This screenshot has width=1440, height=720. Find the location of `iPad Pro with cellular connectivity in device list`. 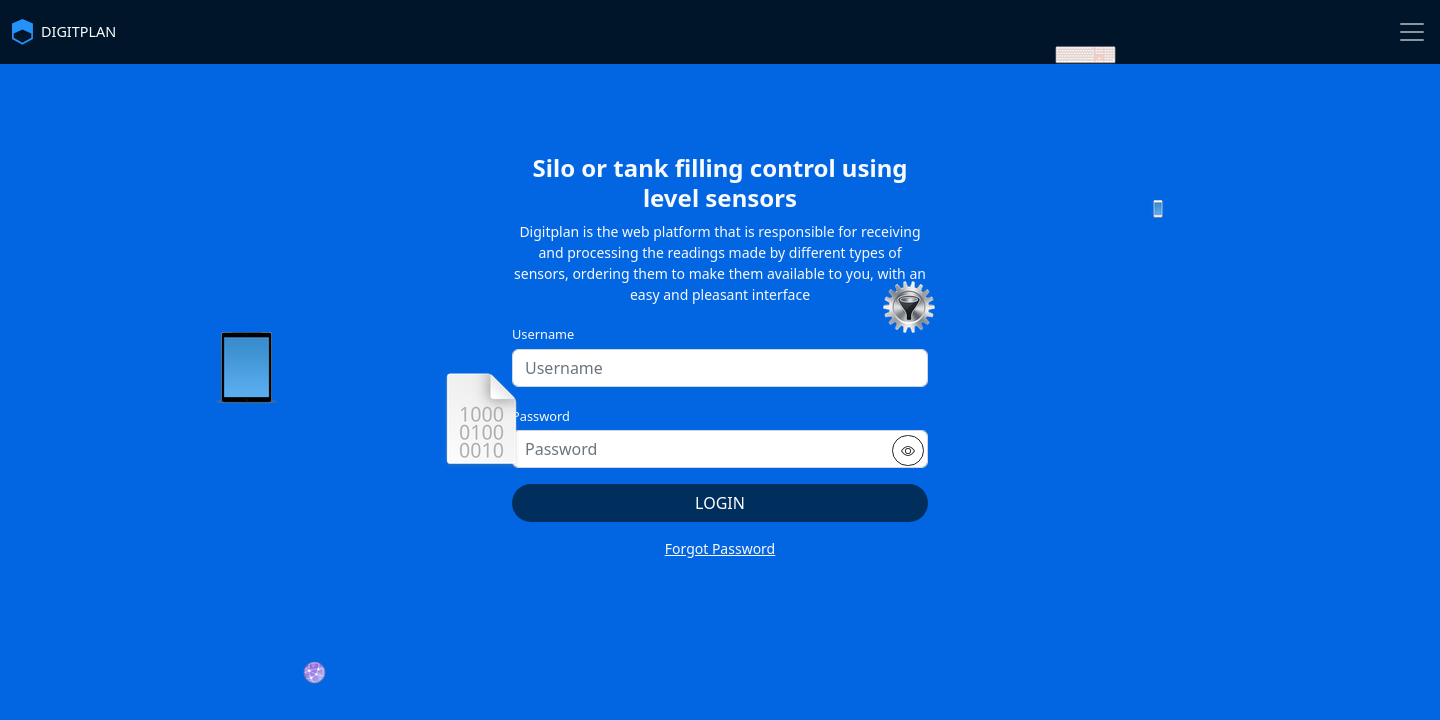

iPad Pro with cellular connectivity in device list is located at coordinates (246, 367).